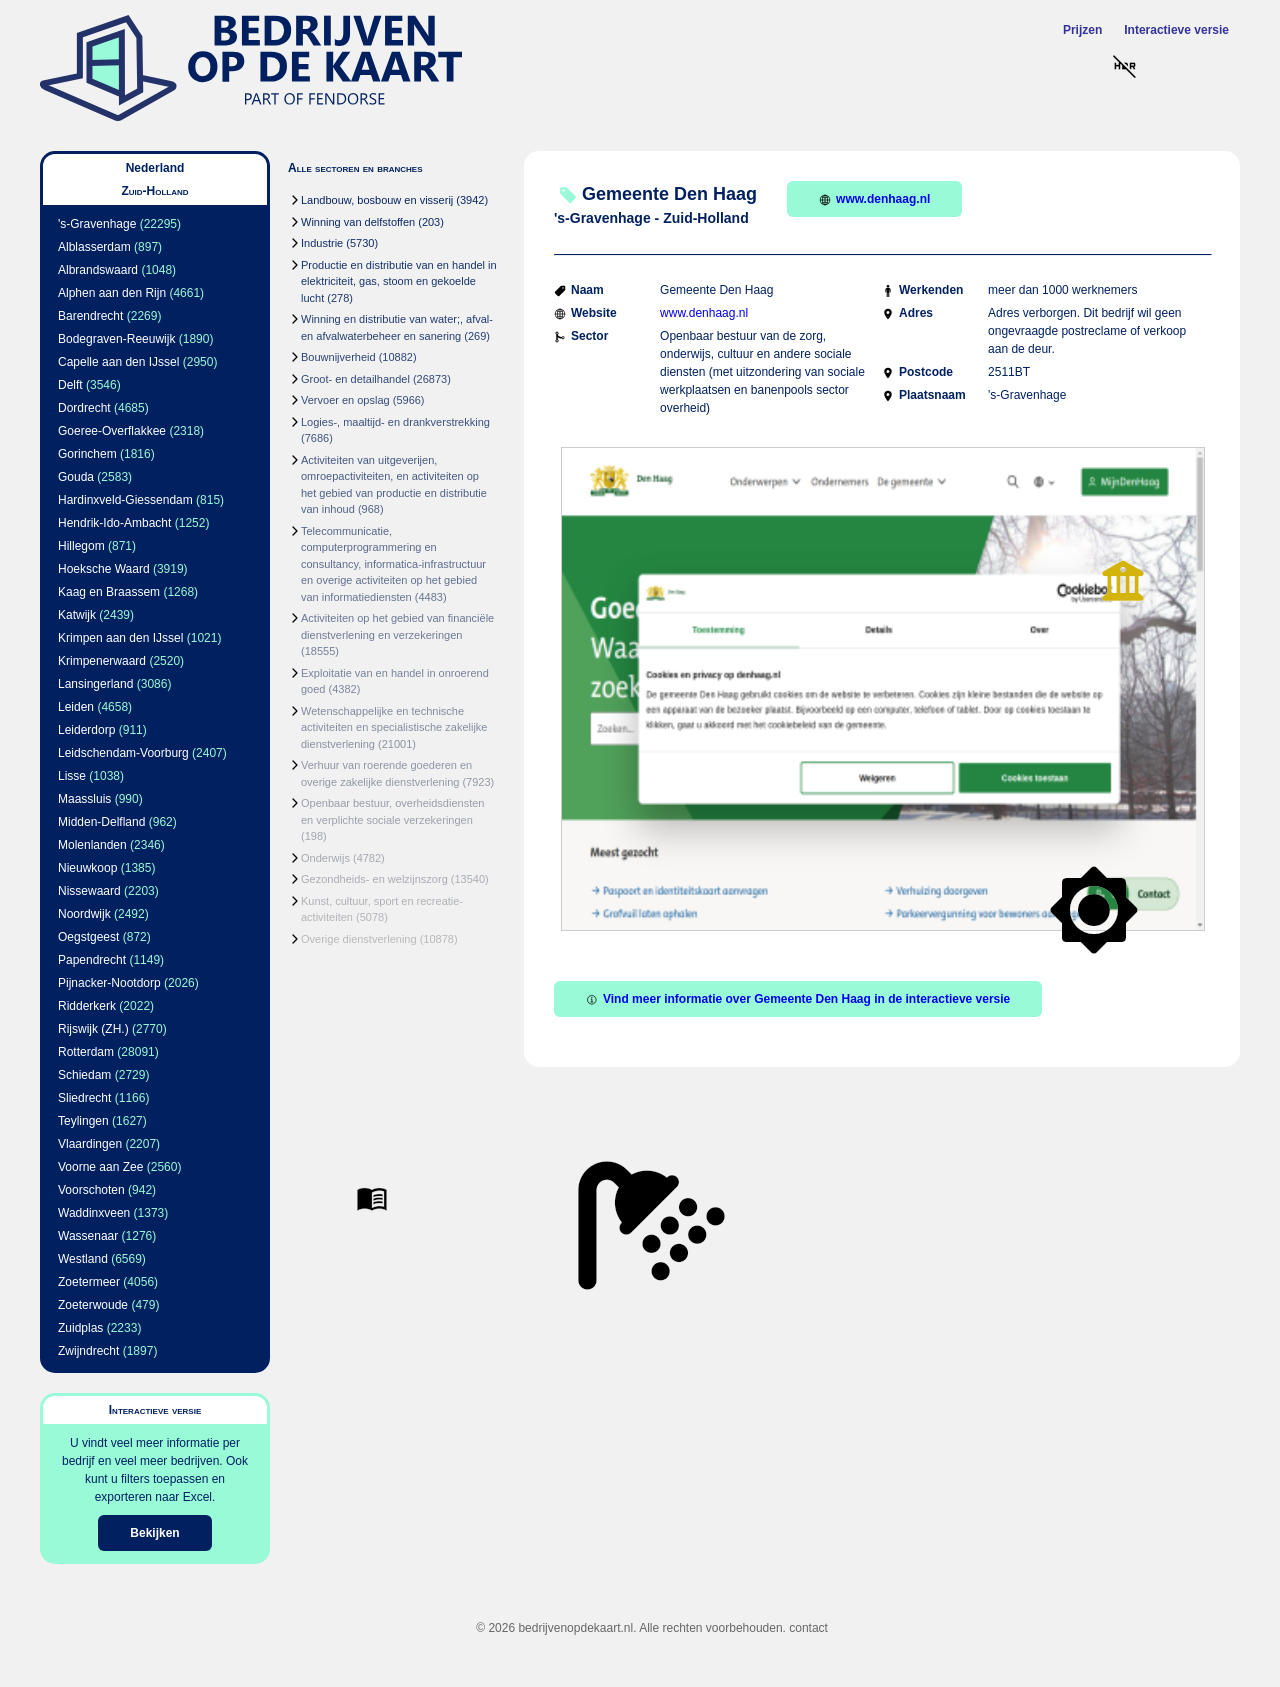 The height and width of the screenshot is (1687, 1280). Describe the element at coordinates (372, 1198) in the screenshot. I see `open menu or navigation guide` at that location.